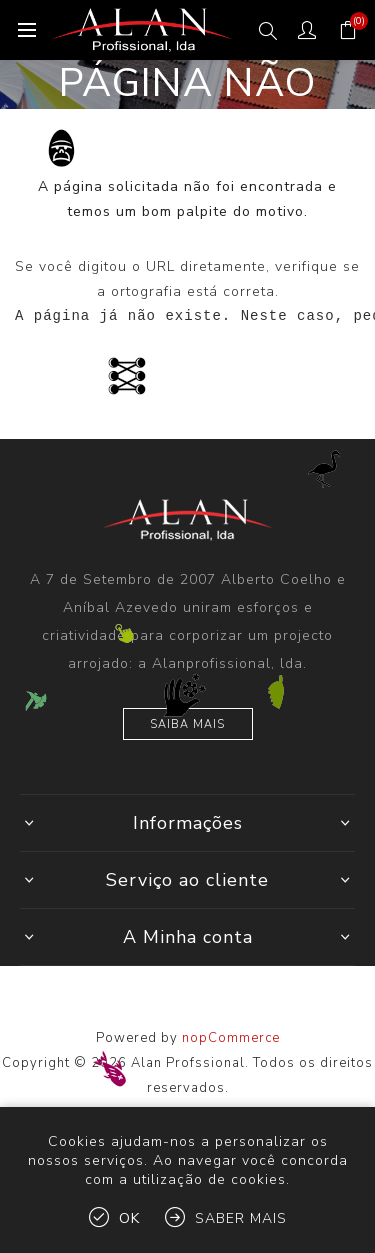 The image size is (375, 1253). What do you see at coordinates (109, 1068) in the screenshot?
I see `indicates a food item or meal in a cooking game` at bounding box center [109, 1068].